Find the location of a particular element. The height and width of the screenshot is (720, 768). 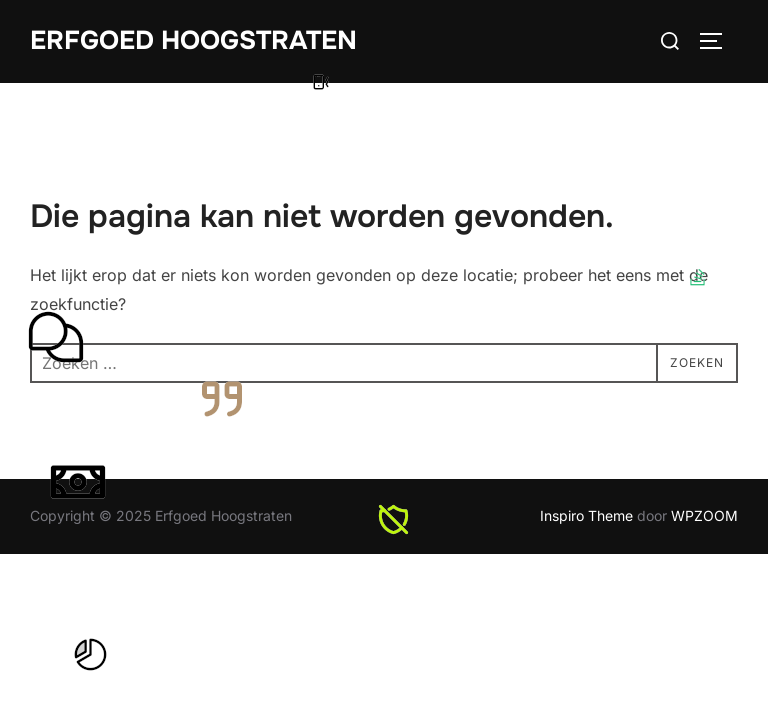

insert a block quote is located at coordinates (222, 399).